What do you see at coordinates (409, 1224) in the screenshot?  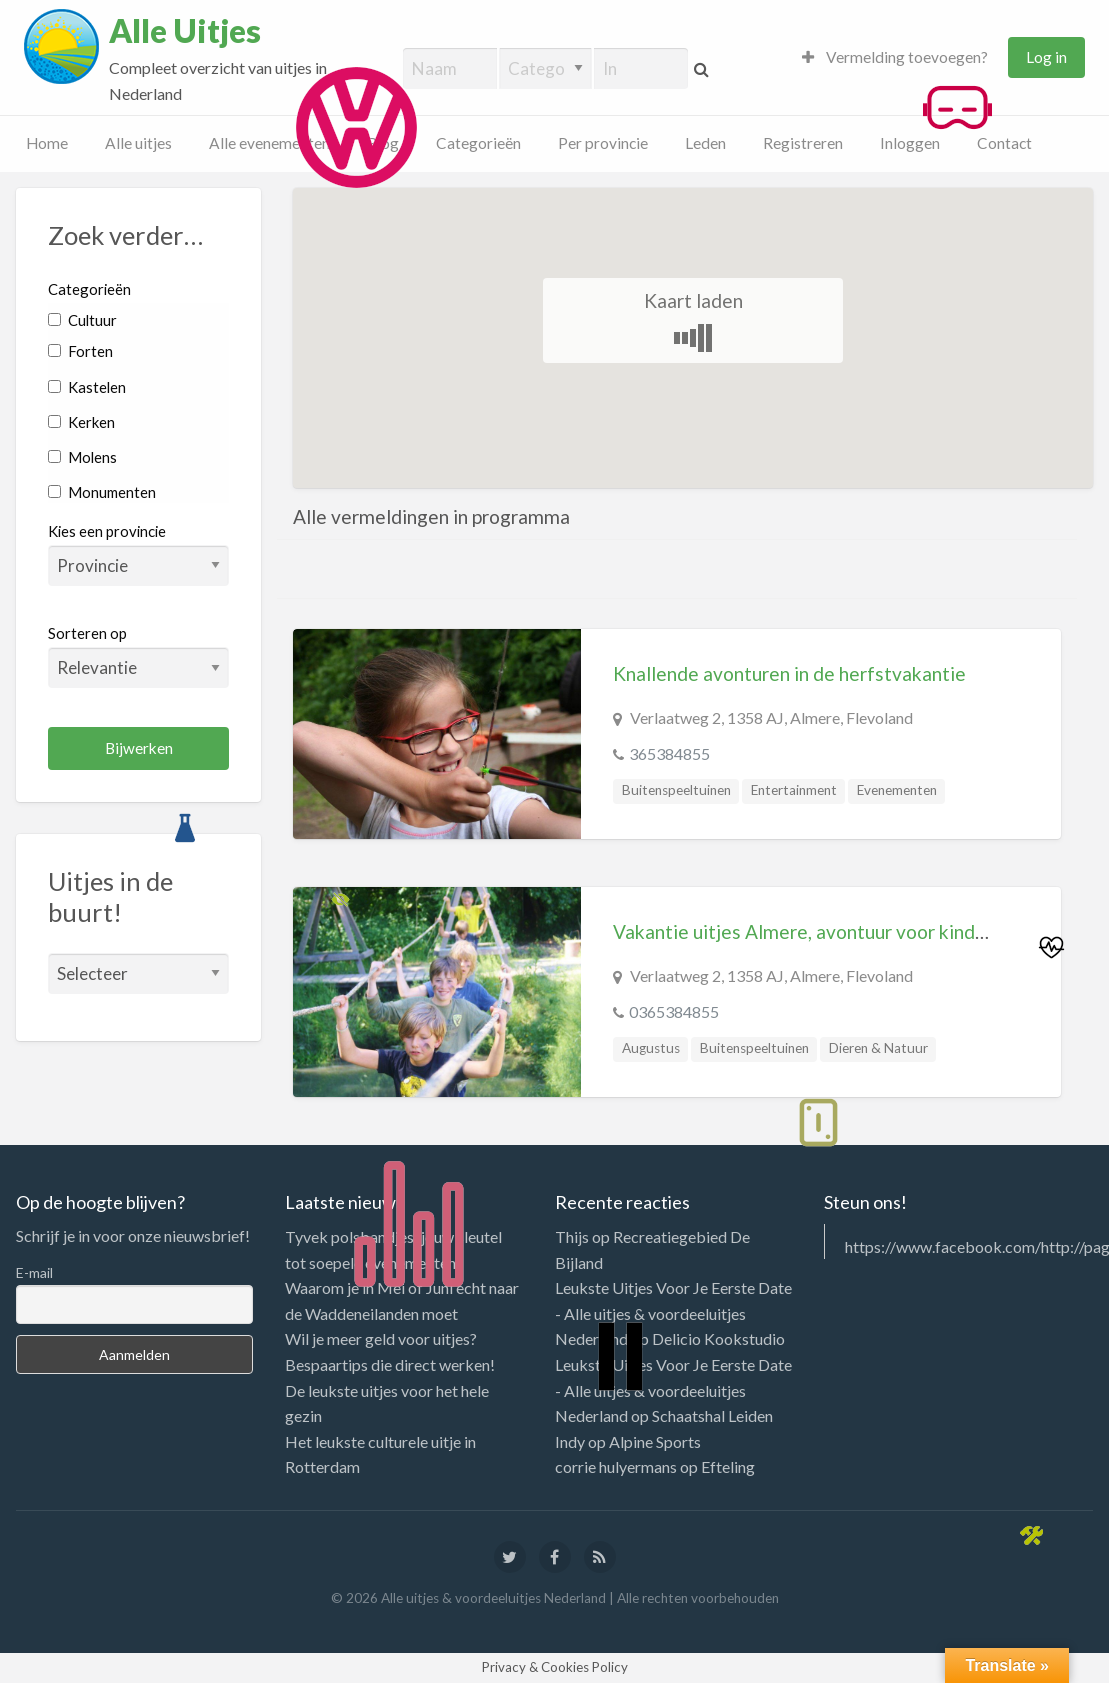 I see `view statistics and analytics` at bounding box center [409, 1224].